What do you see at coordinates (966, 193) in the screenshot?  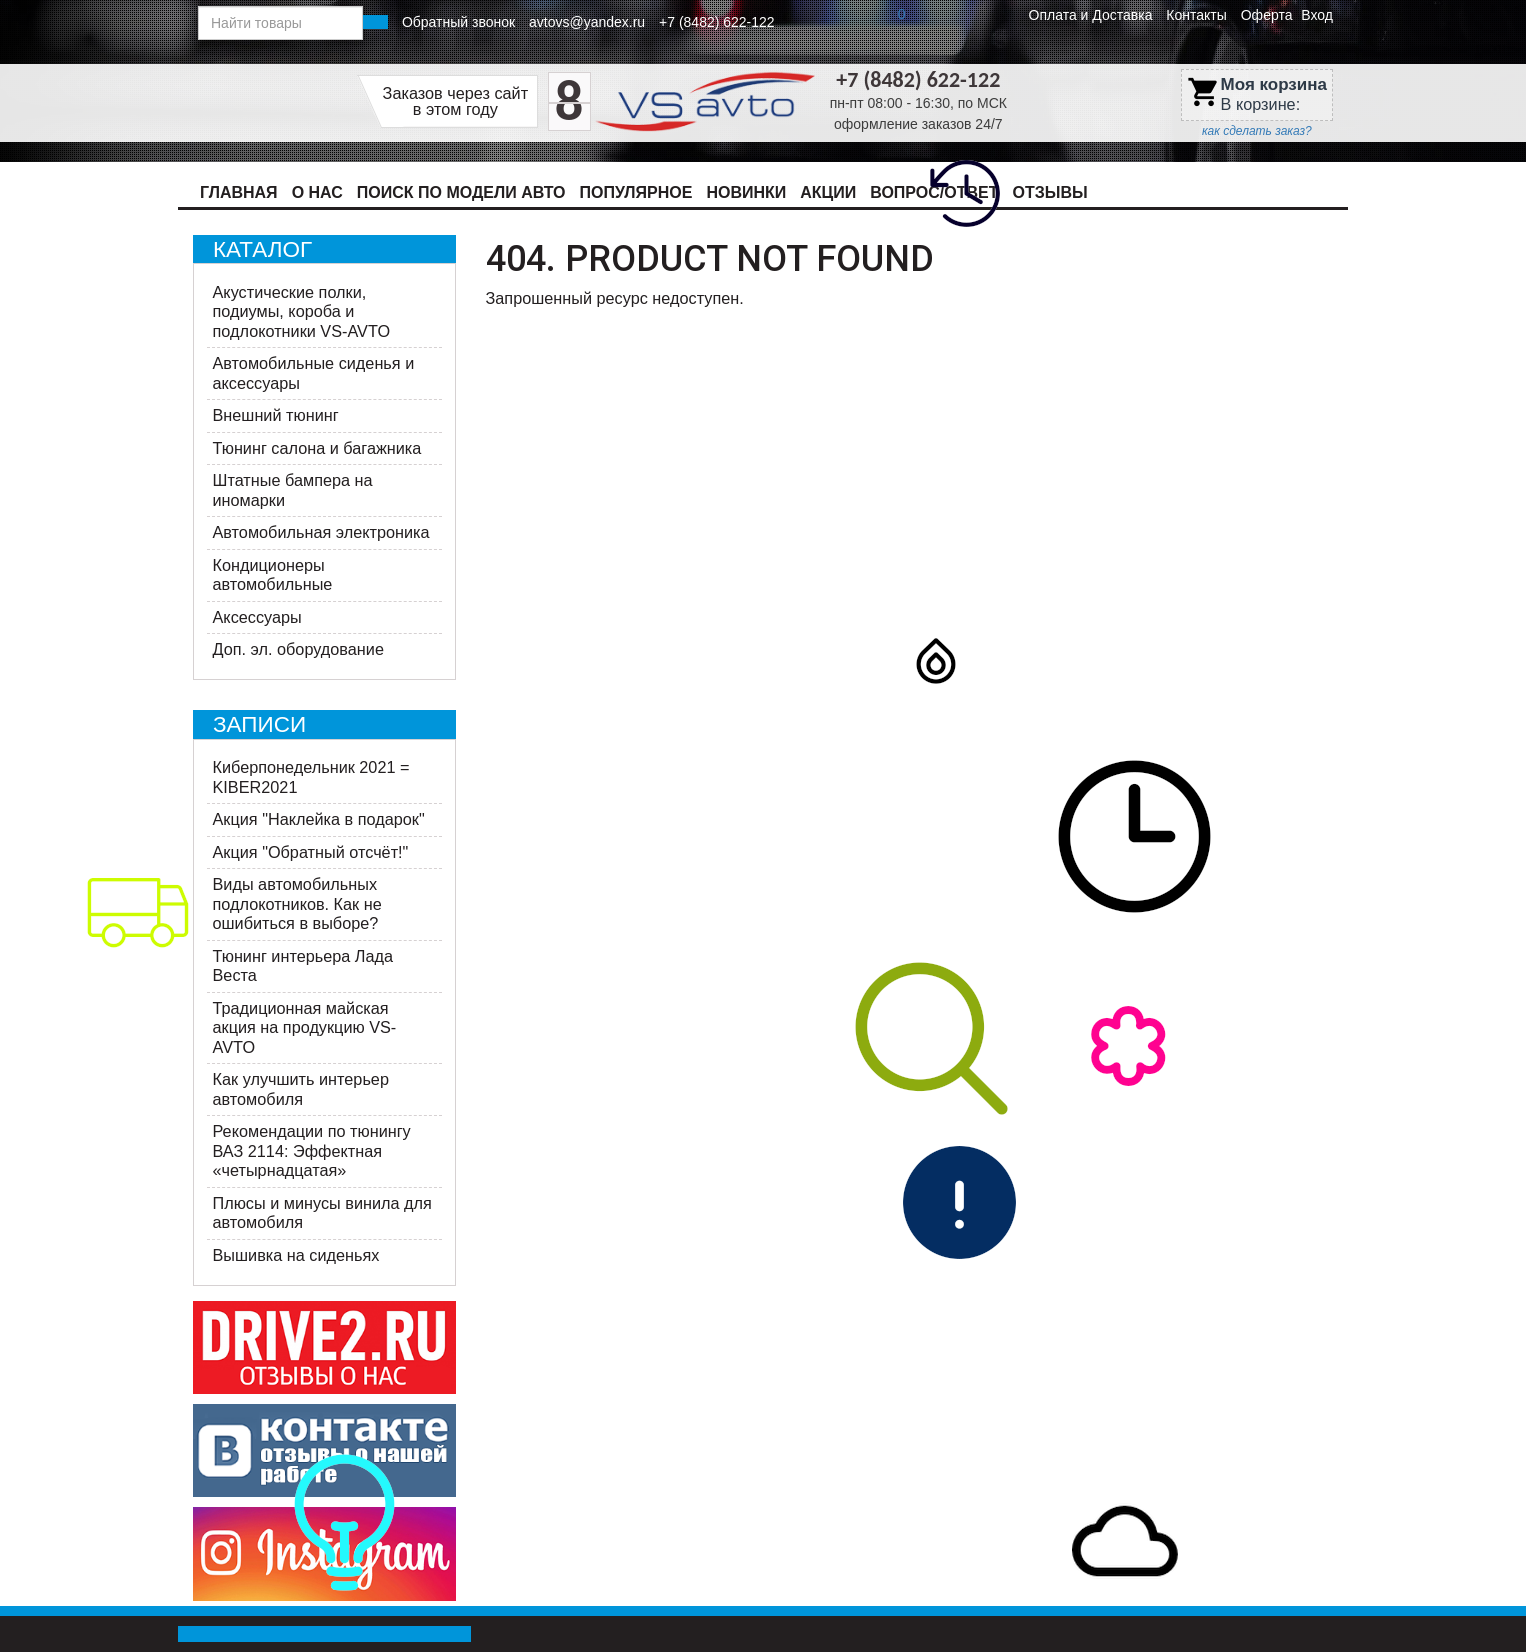 I see `view history or recent activity` at bounding box center [966, 193].